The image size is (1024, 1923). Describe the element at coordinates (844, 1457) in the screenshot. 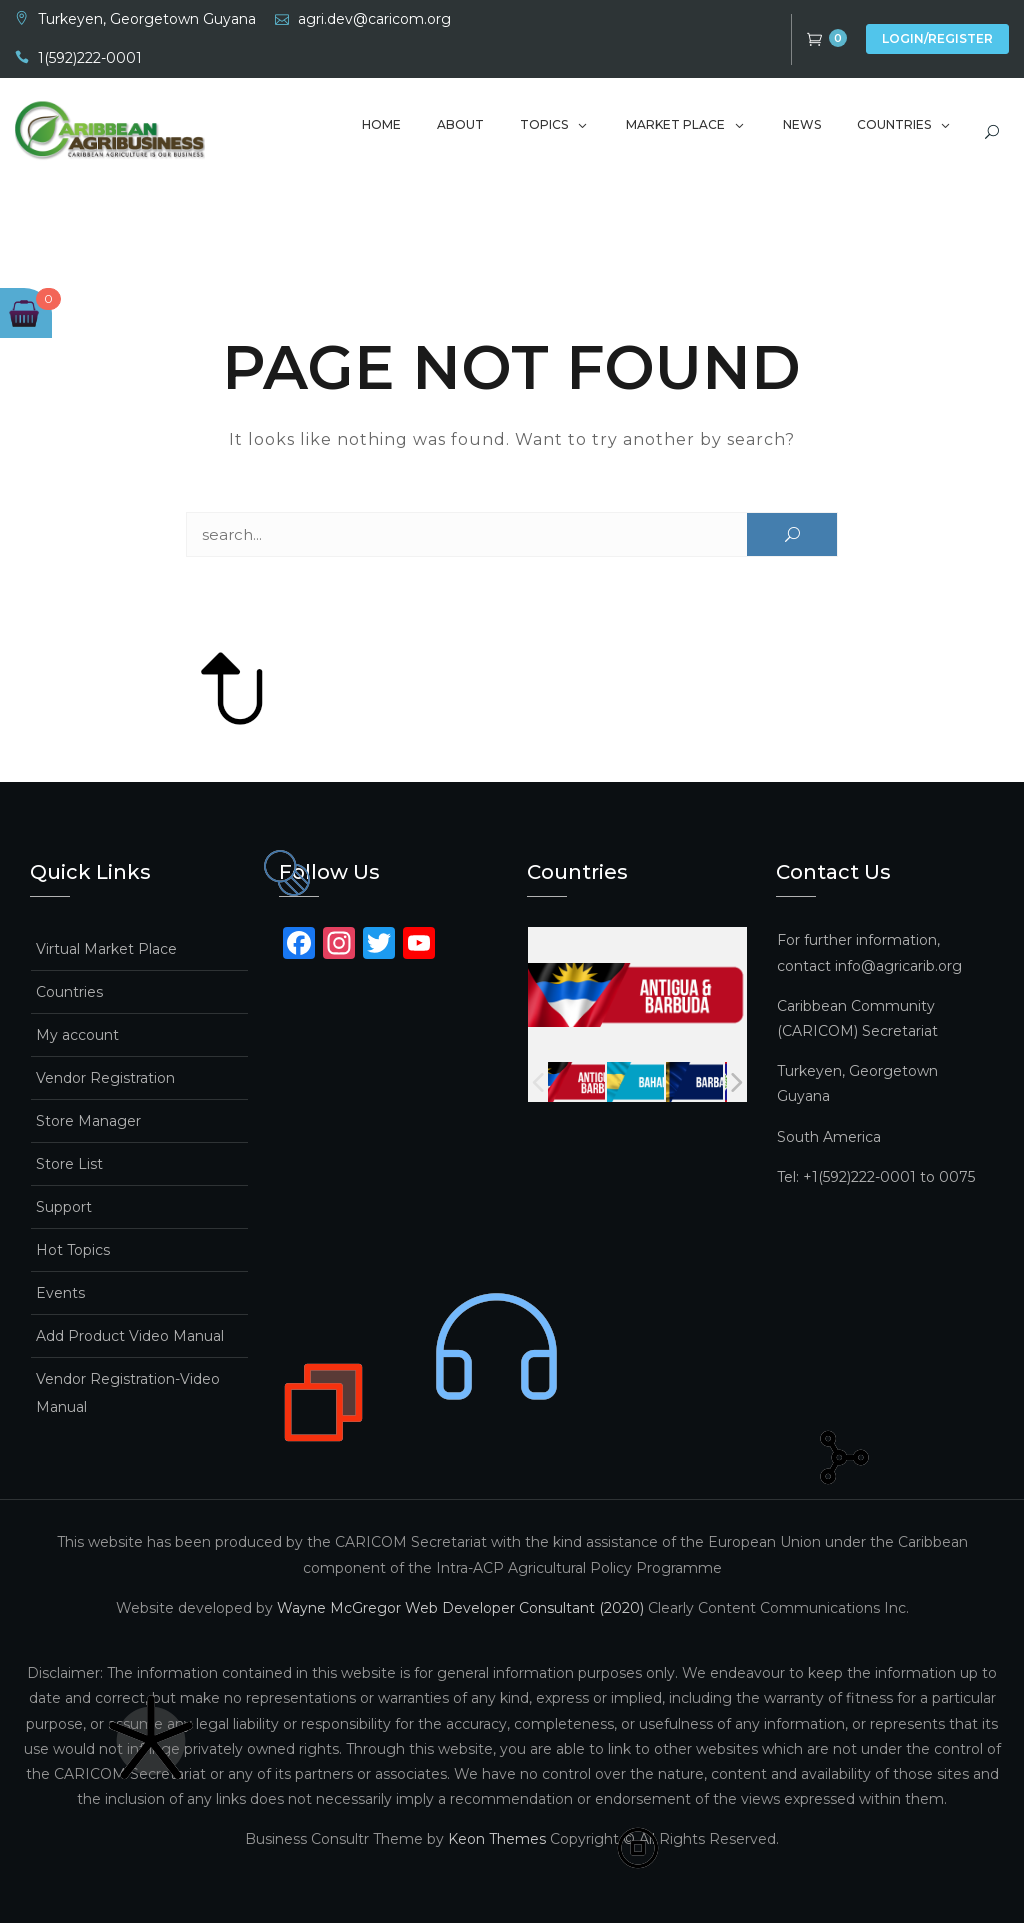

I see `select or switch AI model` at that location.